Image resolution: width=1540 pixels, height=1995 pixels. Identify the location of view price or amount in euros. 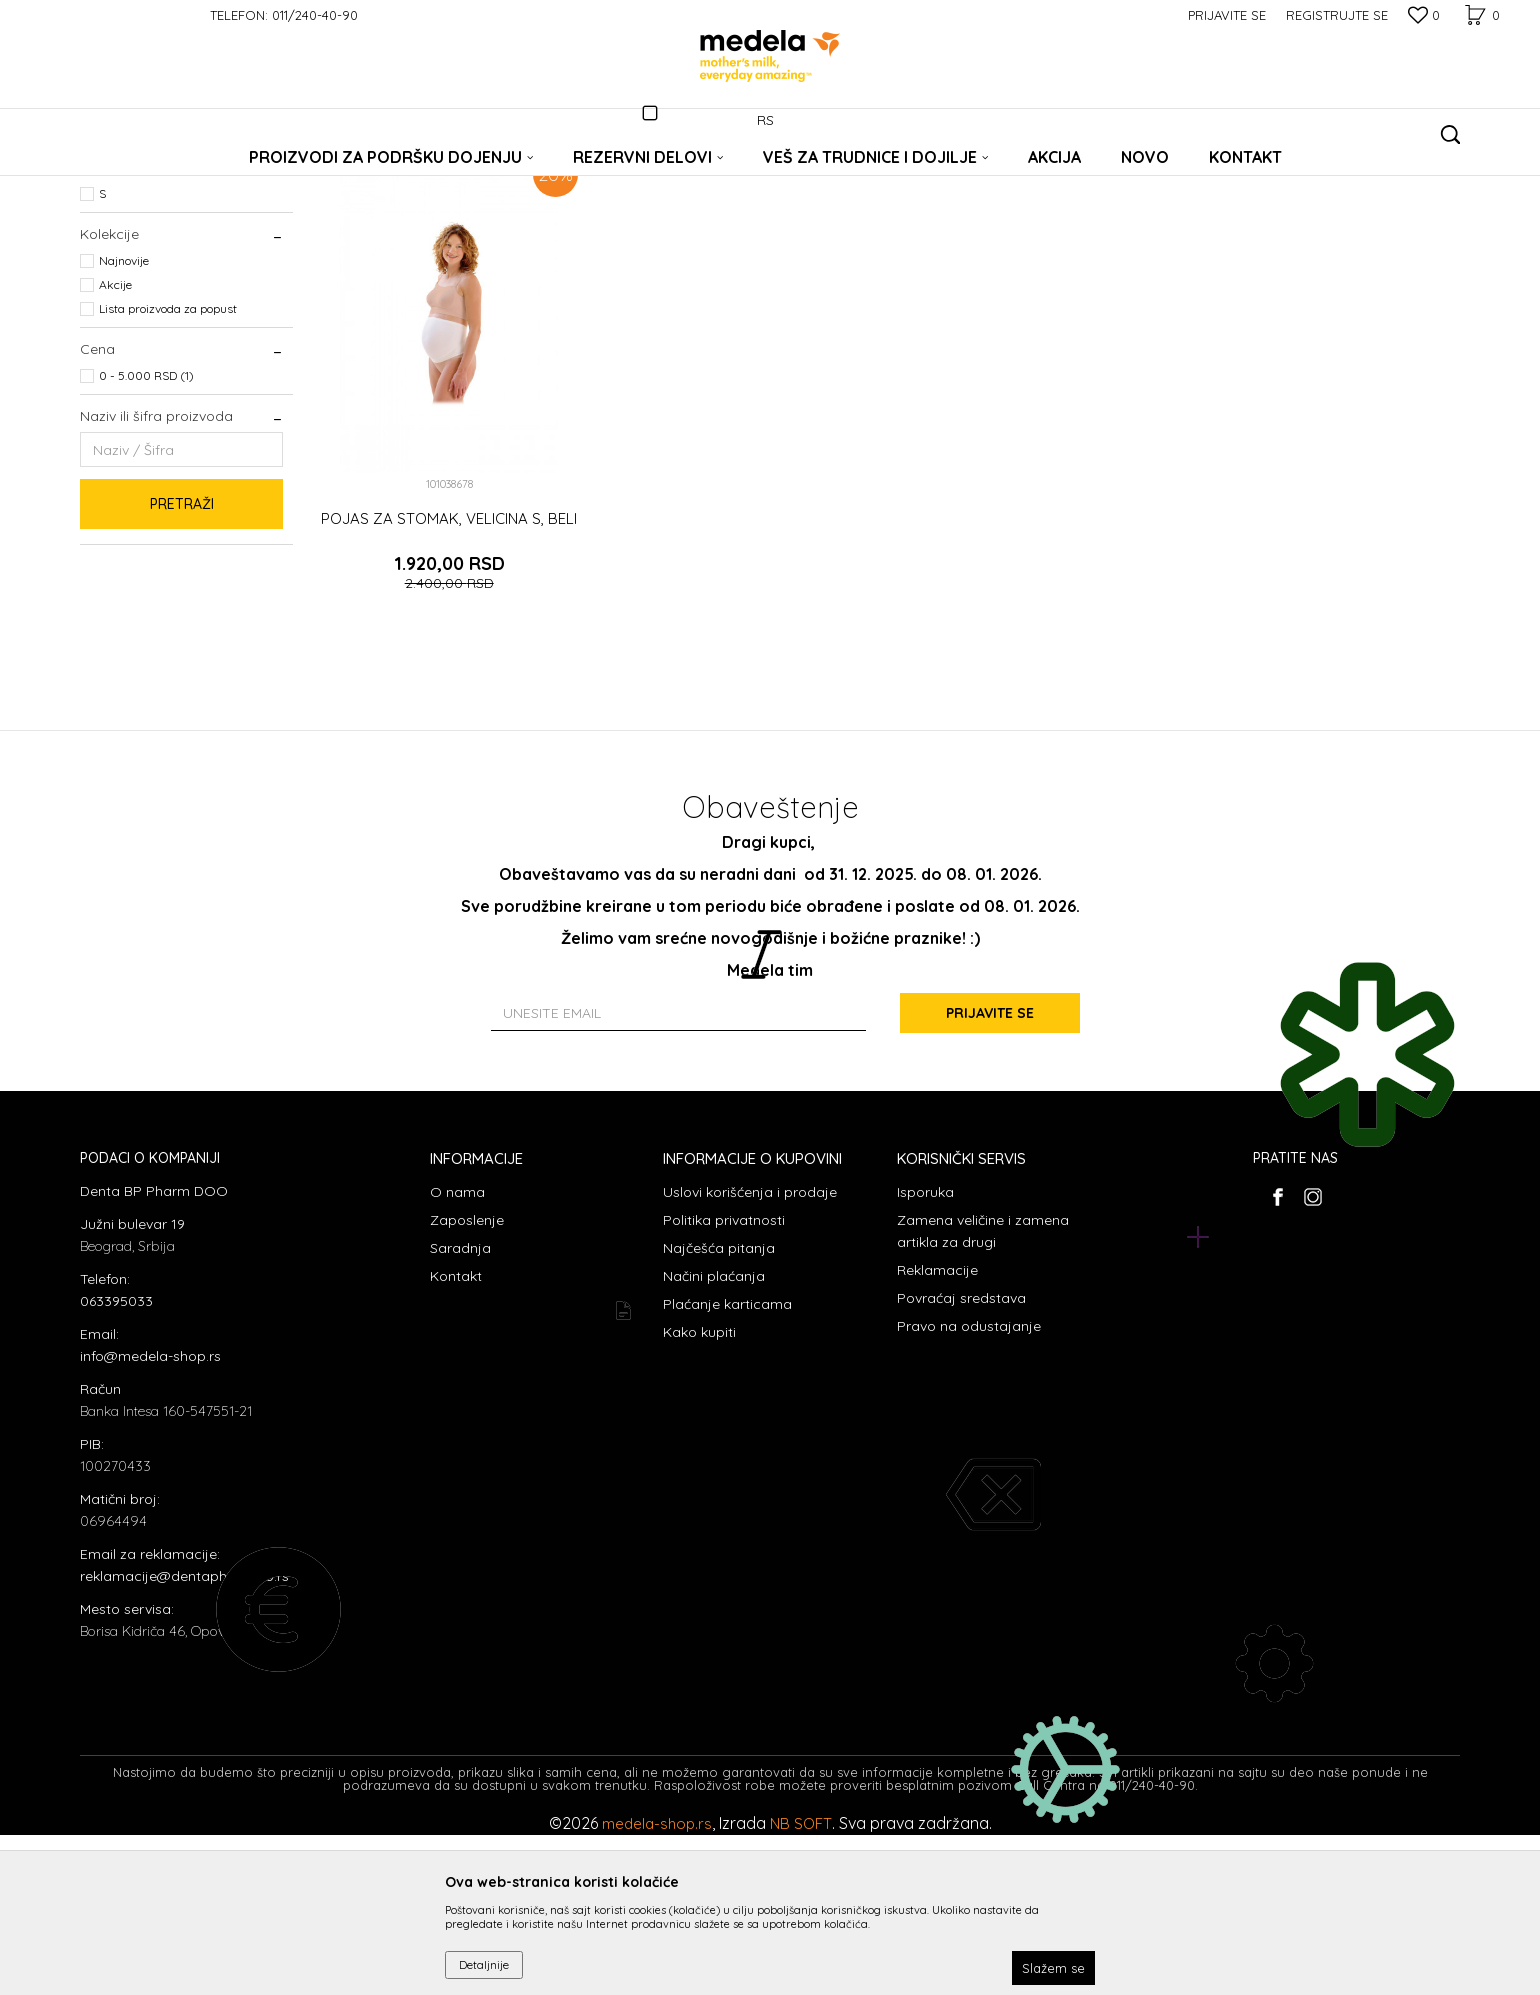
(278, 1609).